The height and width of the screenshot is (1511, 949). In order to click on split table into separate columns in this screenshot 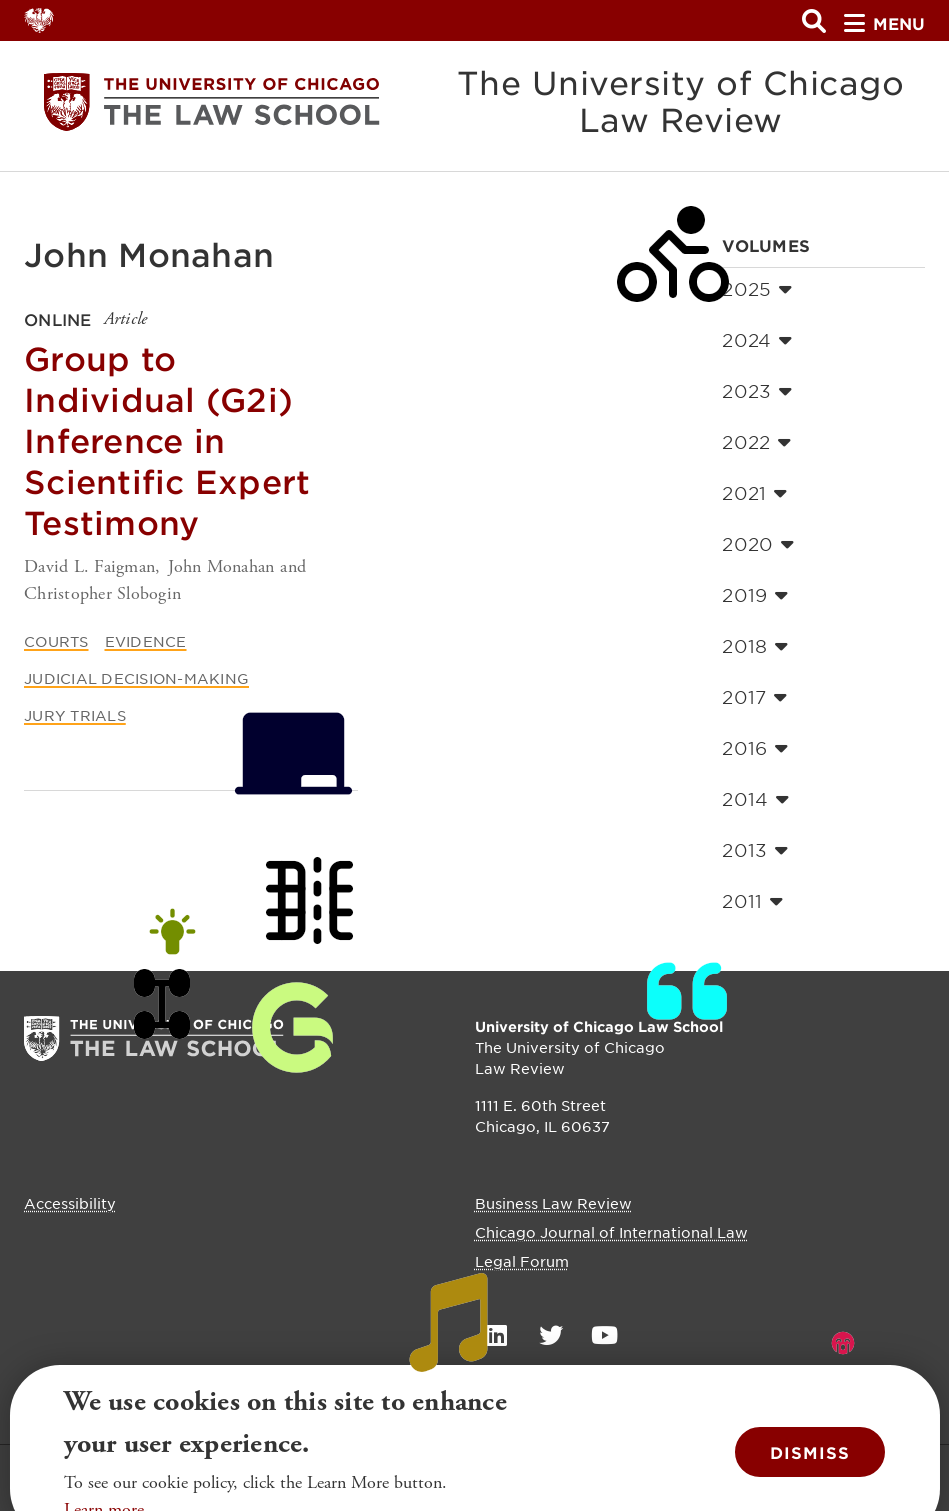, I will do `click(309, 900)`.